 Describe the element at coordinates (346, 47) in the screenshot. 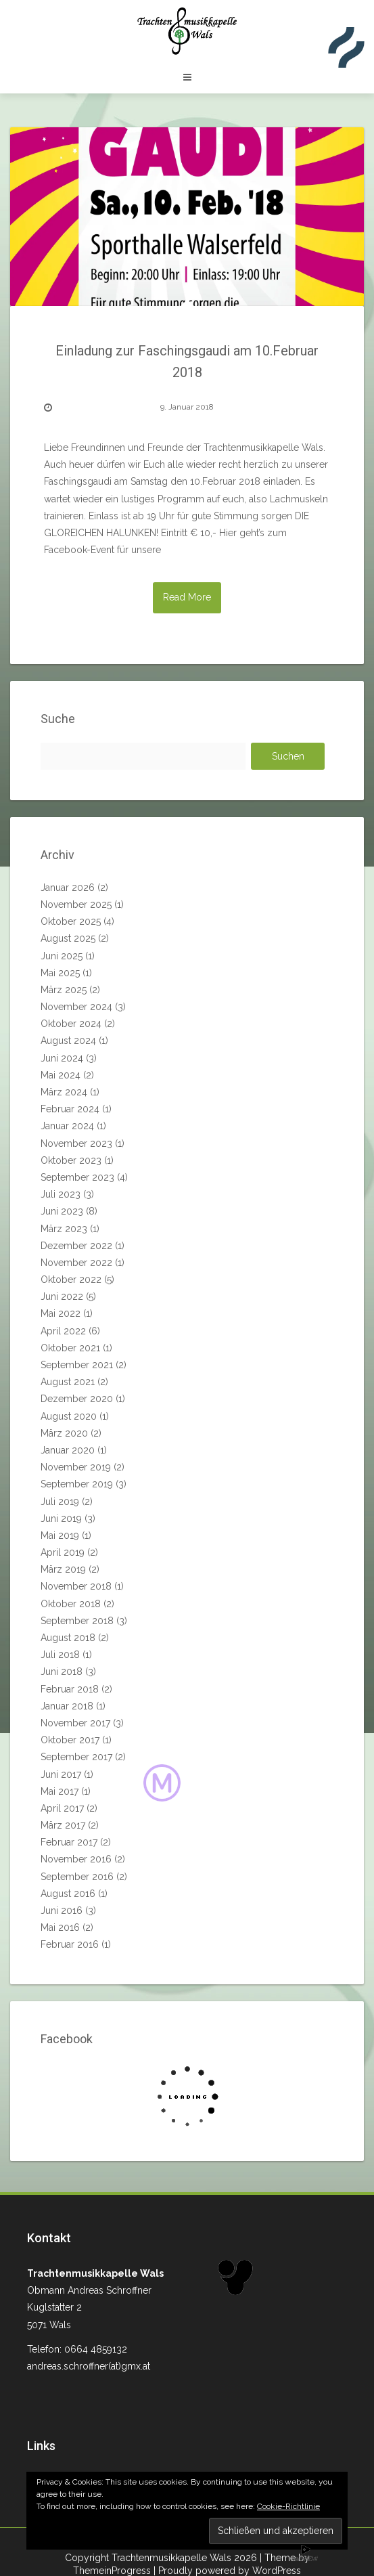

I see `hotjar analytics and feedback tool logo` at that location.